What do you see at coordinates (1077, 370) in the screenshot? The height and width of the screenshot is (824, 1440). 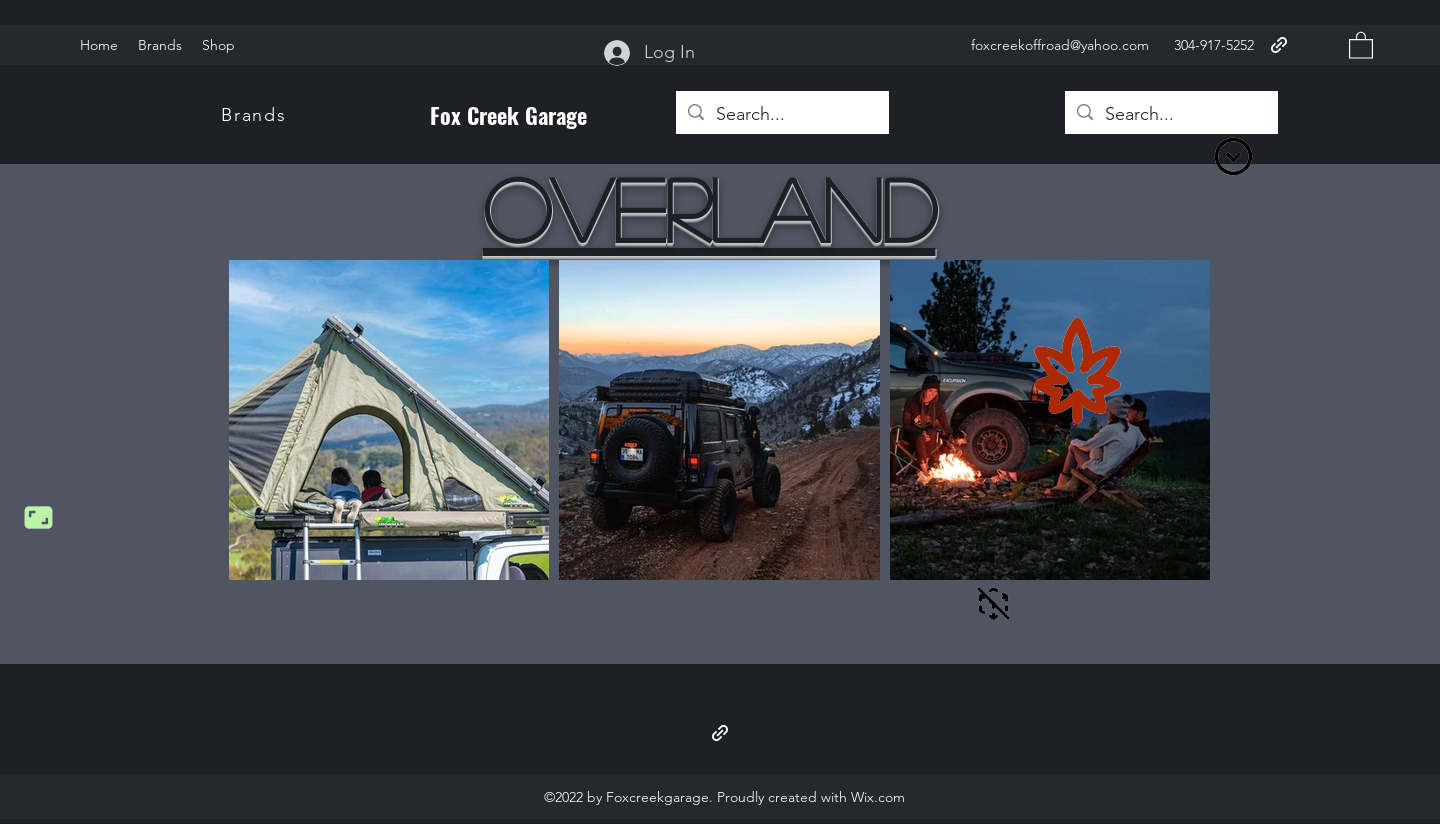 I see `indicates cannabis-related content or products` at bounding box center [1077, 370].